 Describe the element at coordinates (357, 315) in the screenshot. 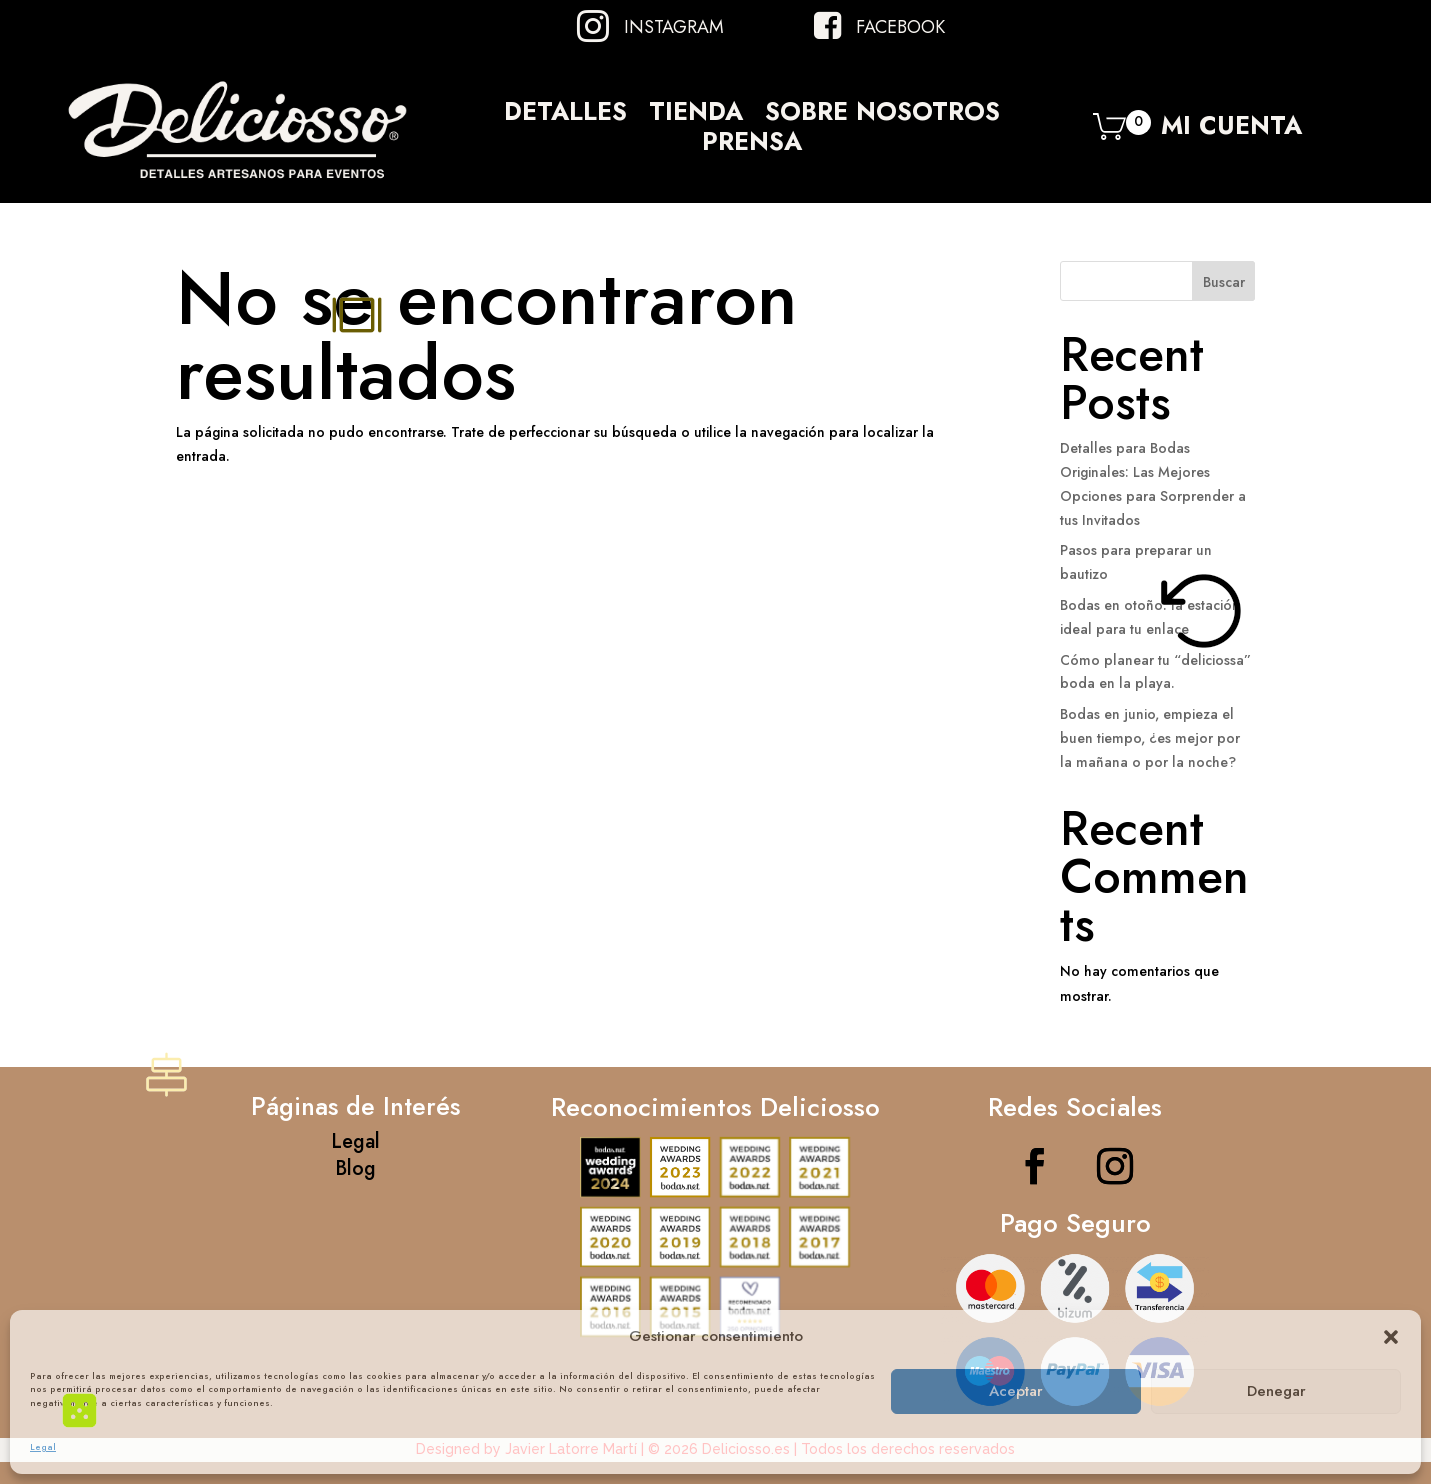

I see `start a slideshow presentation` at that location.